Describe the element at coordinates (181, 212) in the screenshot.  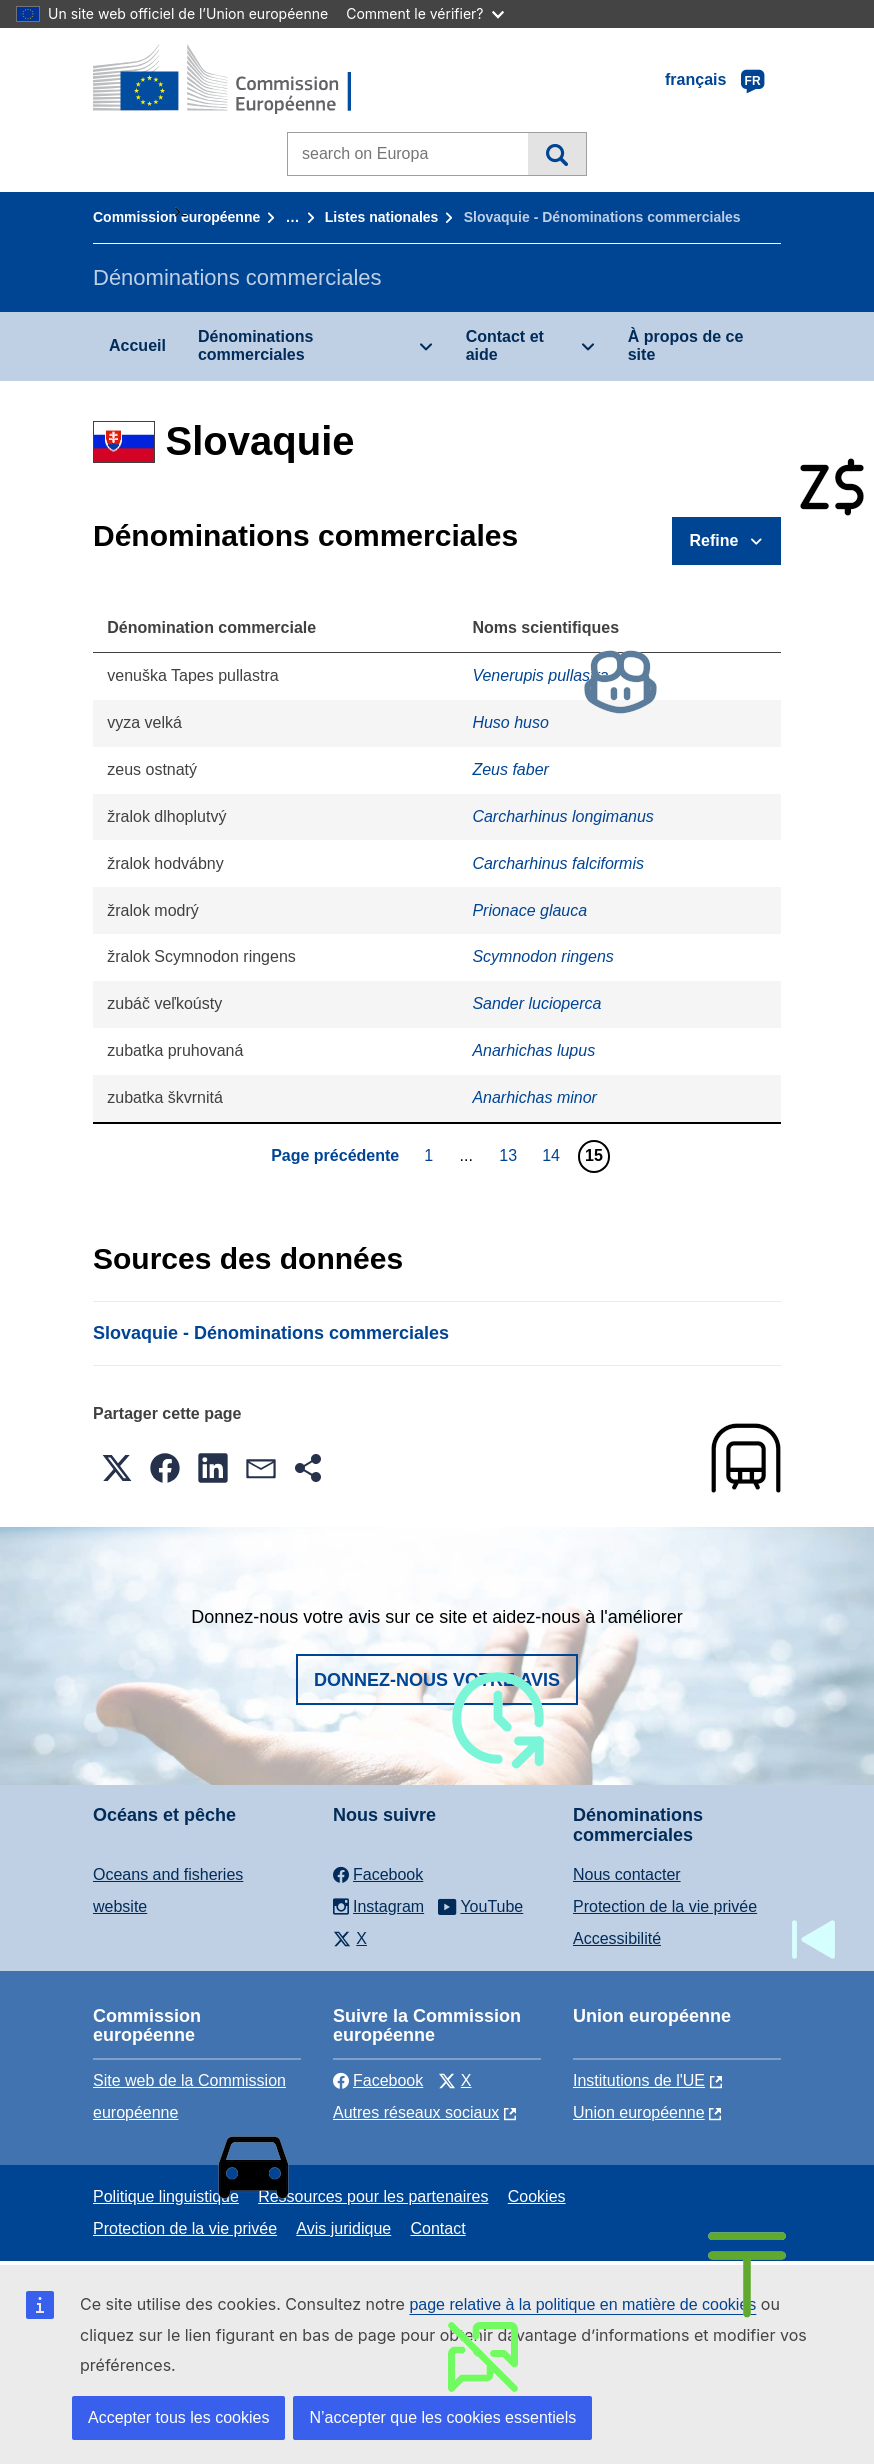
I see `open command line or terminal` at that location.